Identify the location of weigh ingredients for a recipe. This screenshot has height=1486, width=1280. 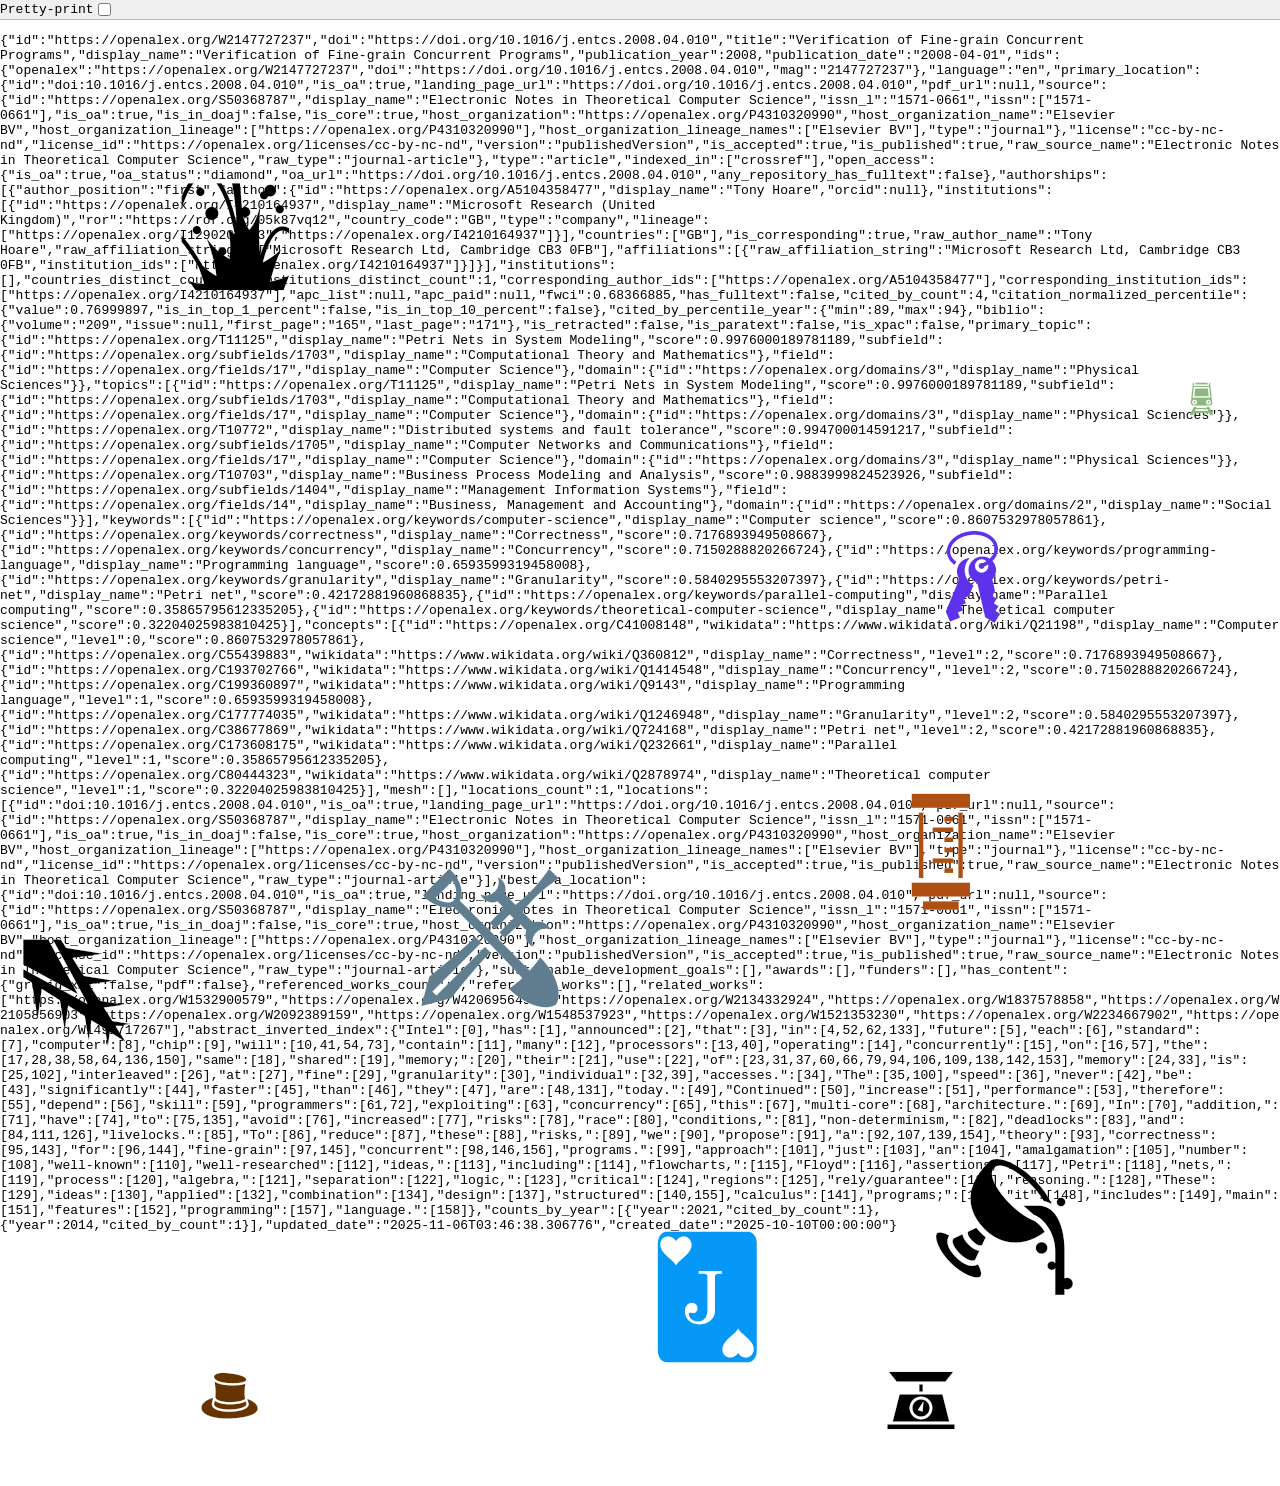
(921, 1393).